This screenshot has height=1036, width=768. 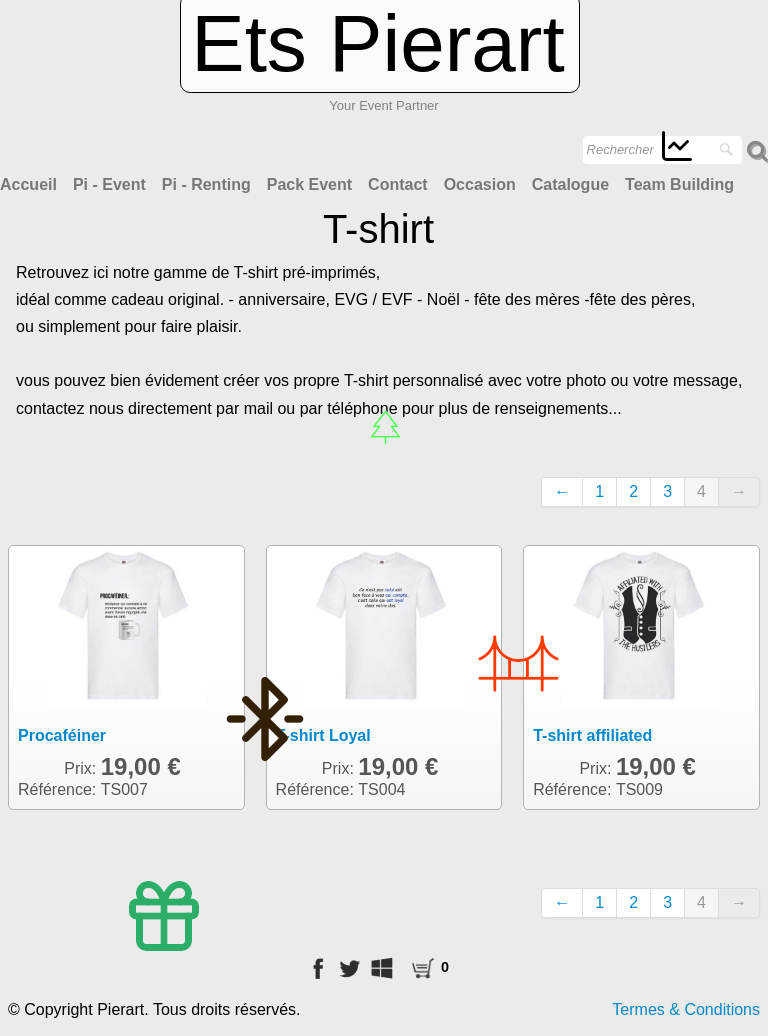 I want to click on access nature or outdoor-related content, so click(x=385, y=427).